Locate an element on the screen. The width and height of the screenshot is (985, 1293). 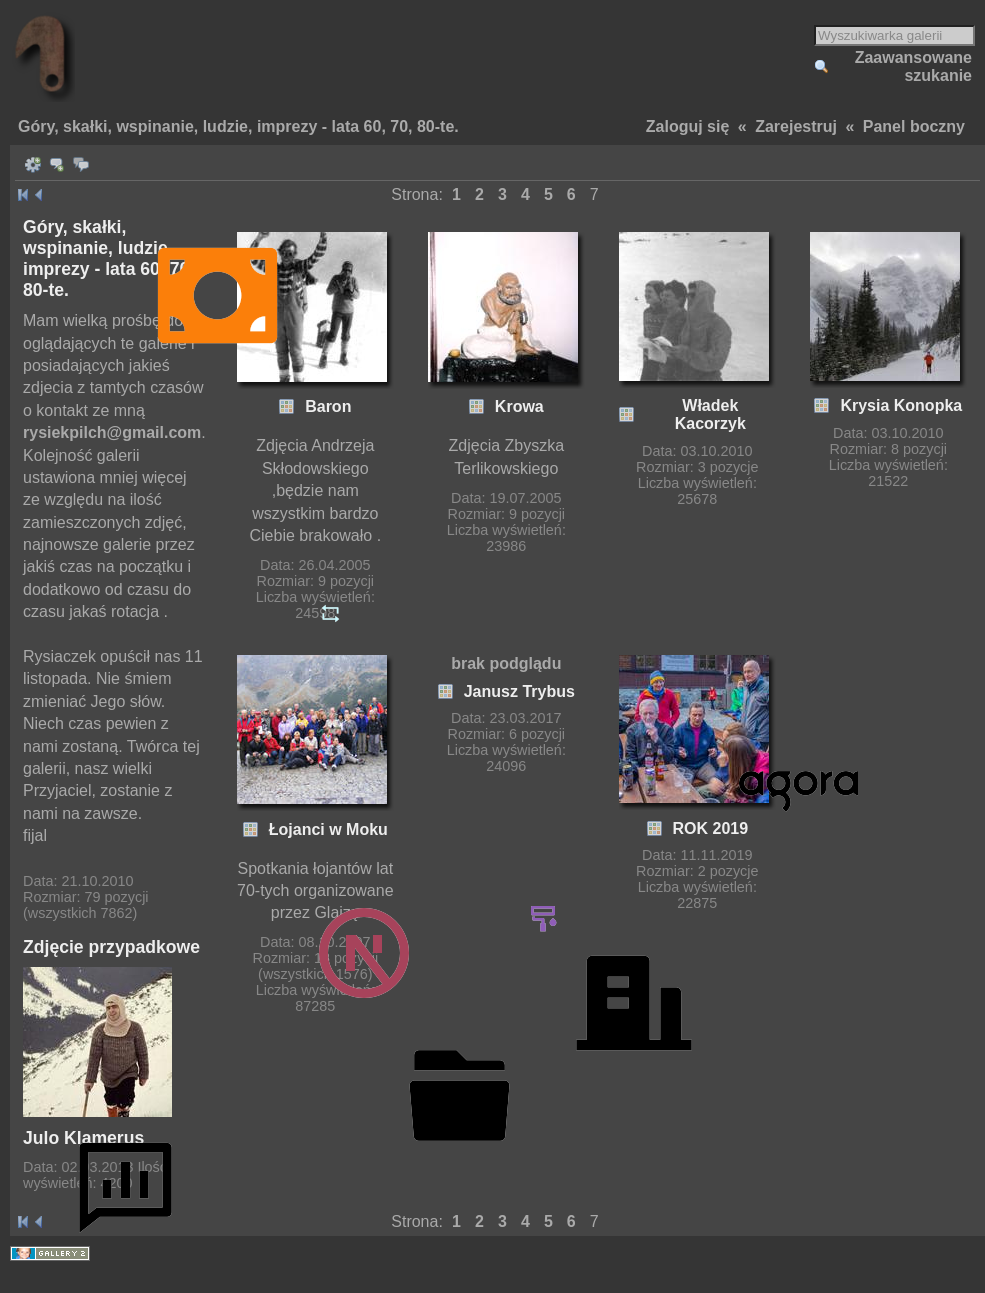
enable repeat or loop playback is located at coordinates (330, 613).